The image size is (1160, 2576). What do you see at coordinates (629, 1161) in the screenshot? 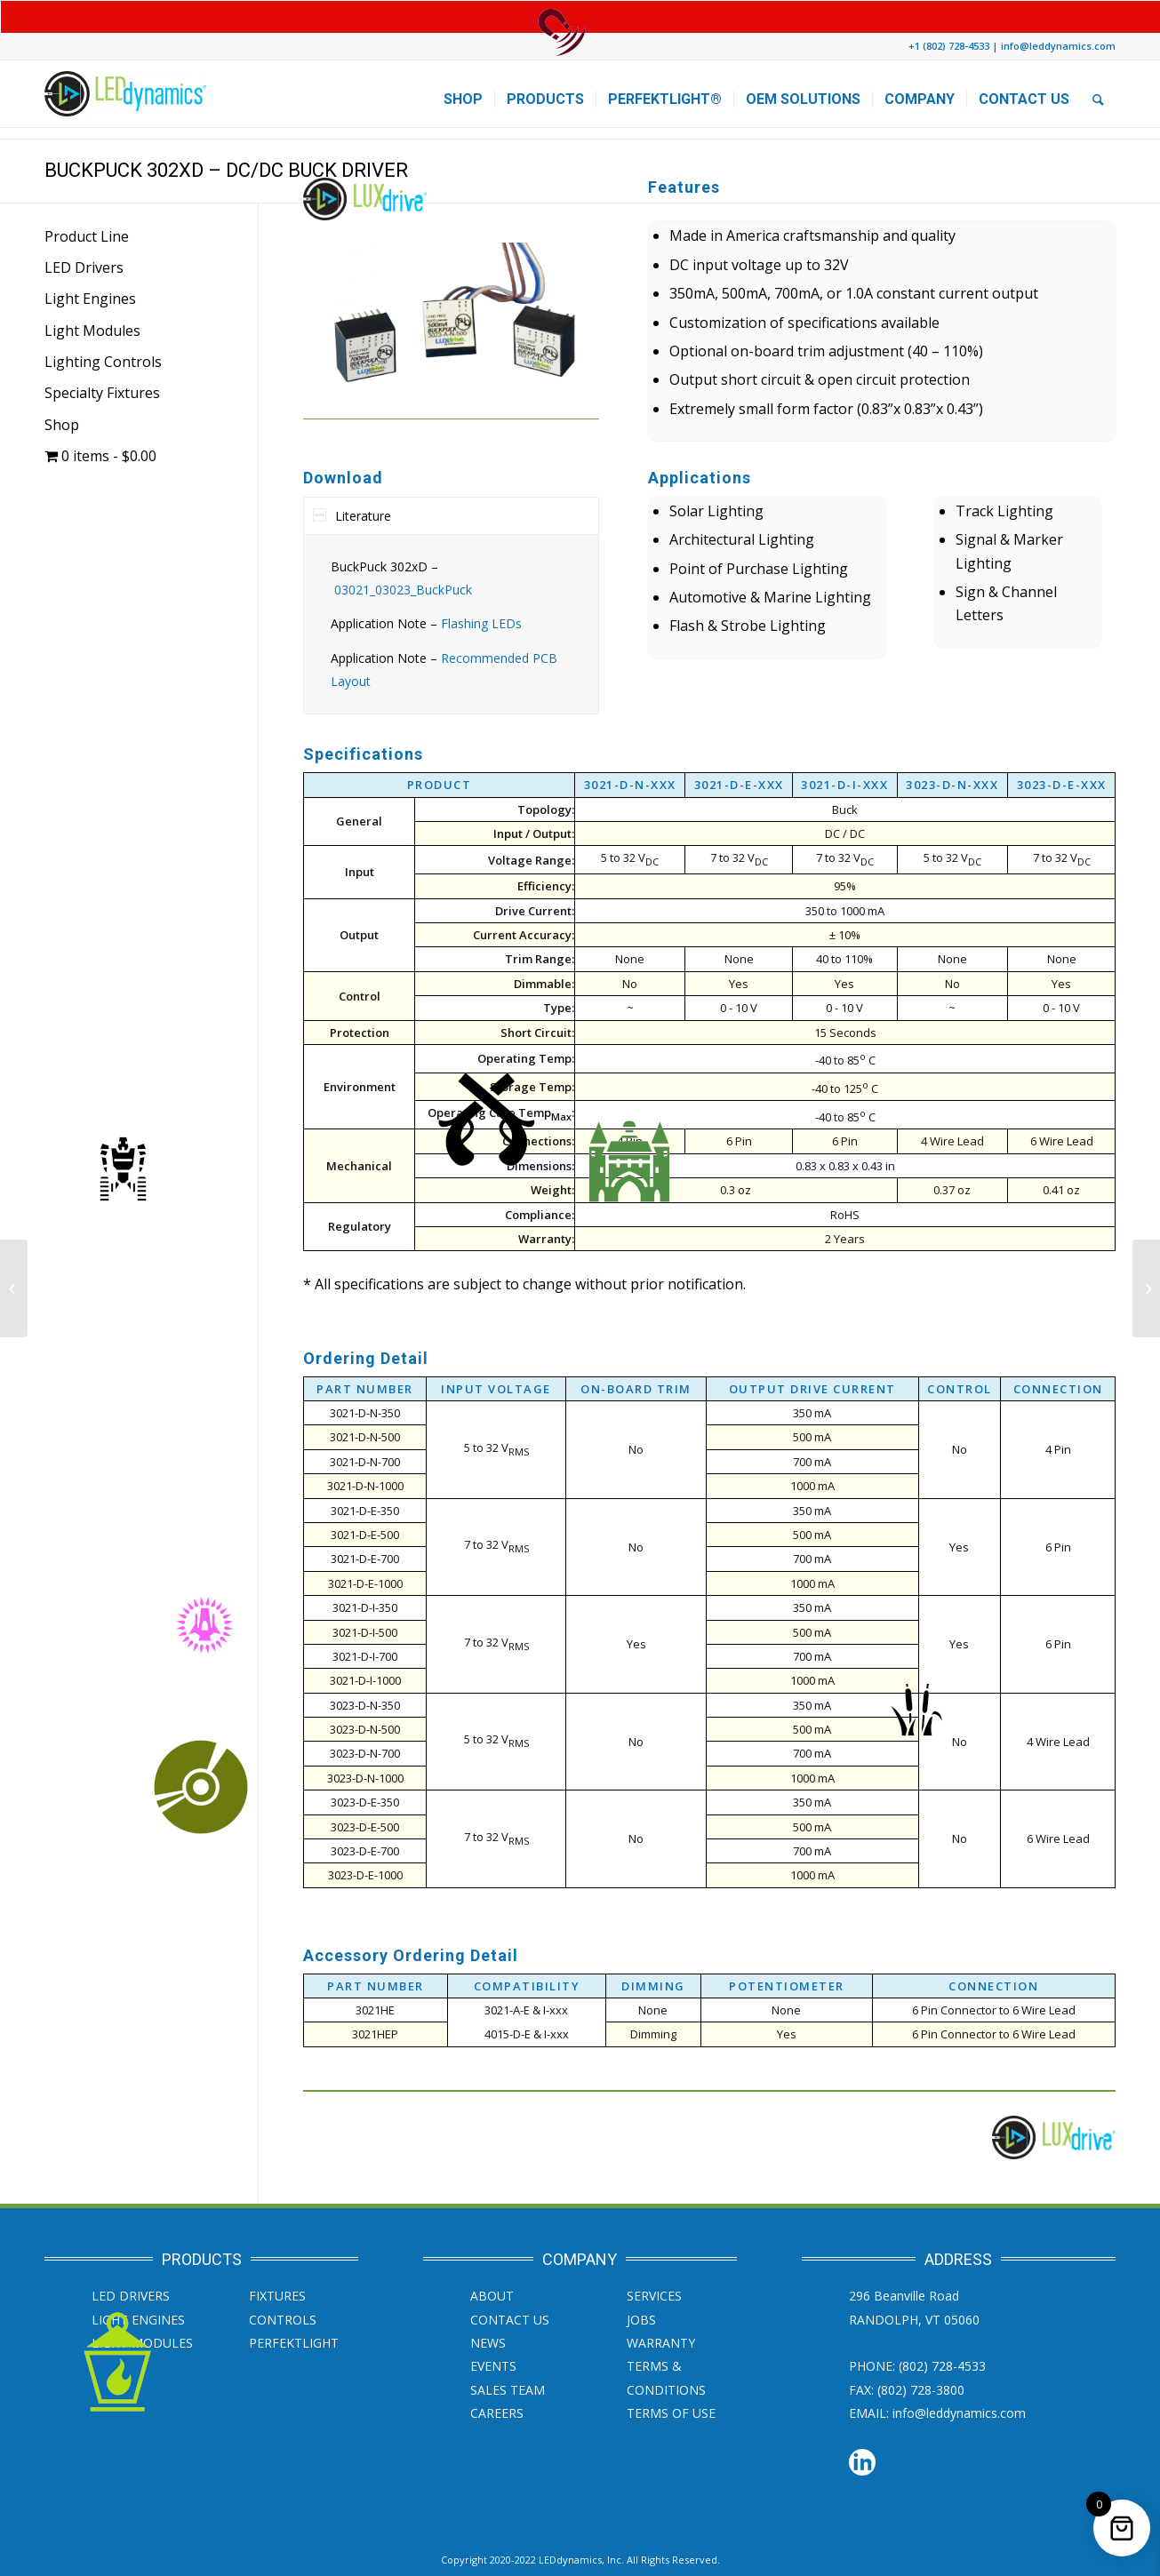
I see `enter the castle or fortress level` at bounding box center [629, 1161].